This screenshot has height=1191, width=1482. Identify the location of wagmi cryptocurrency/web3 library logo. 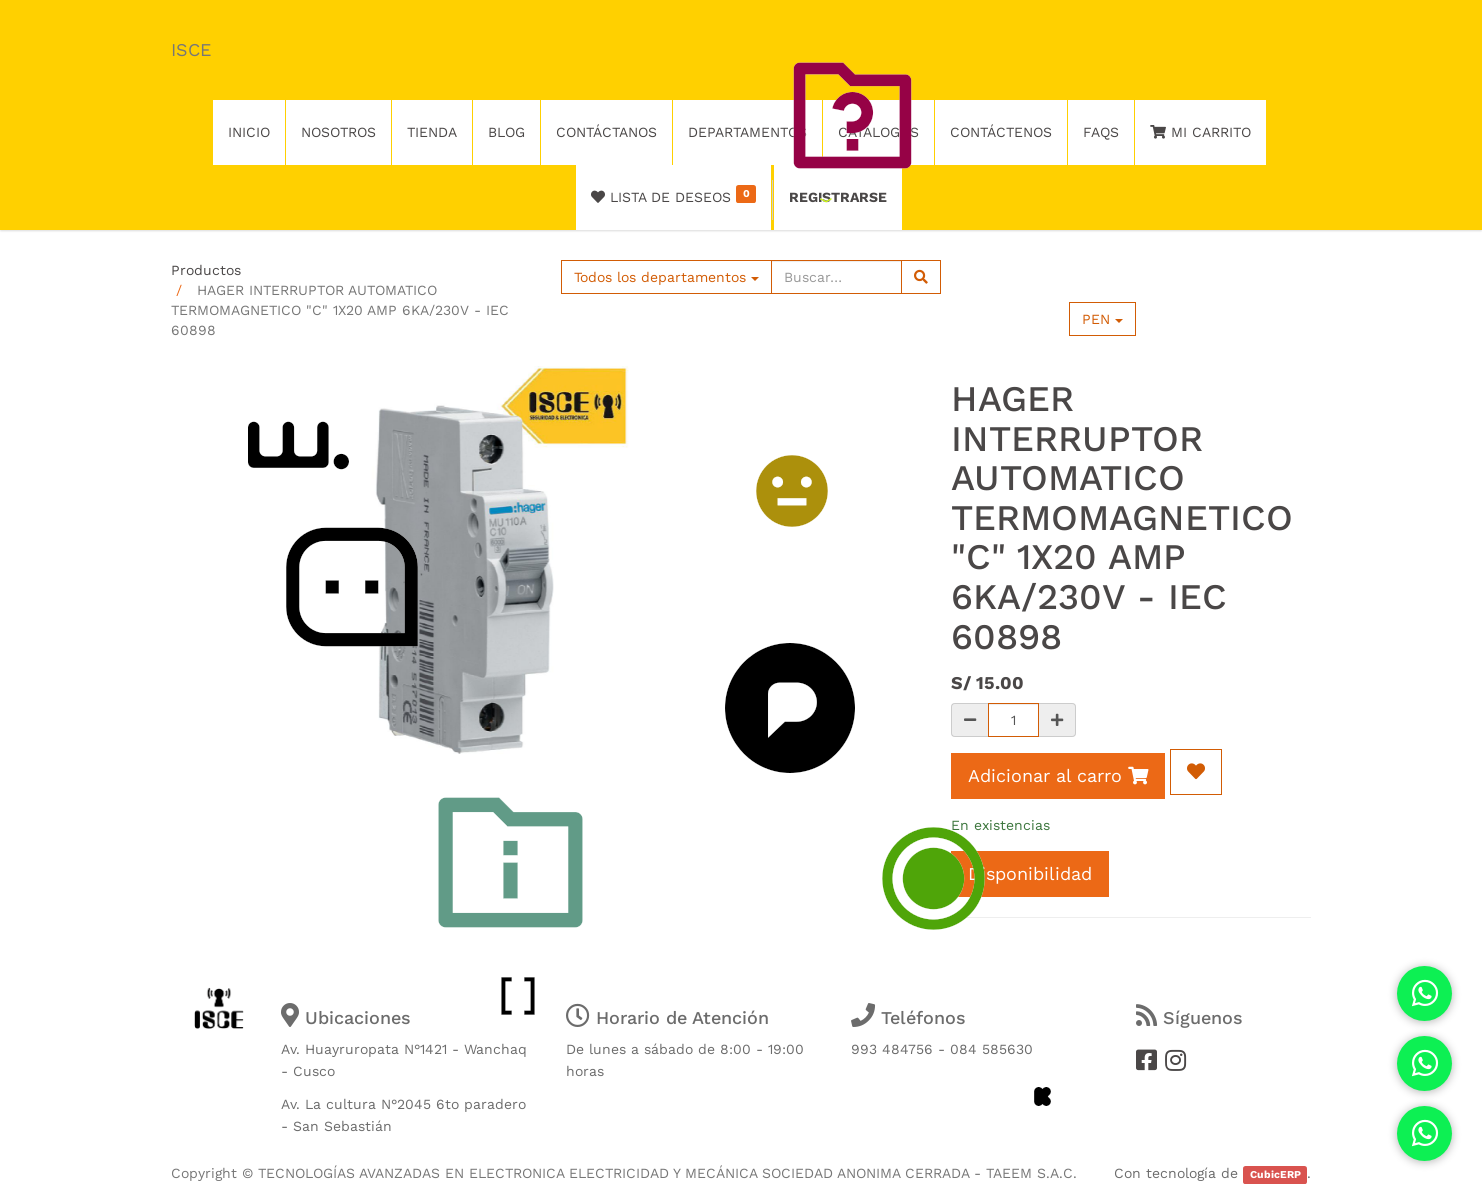
(298, 445).